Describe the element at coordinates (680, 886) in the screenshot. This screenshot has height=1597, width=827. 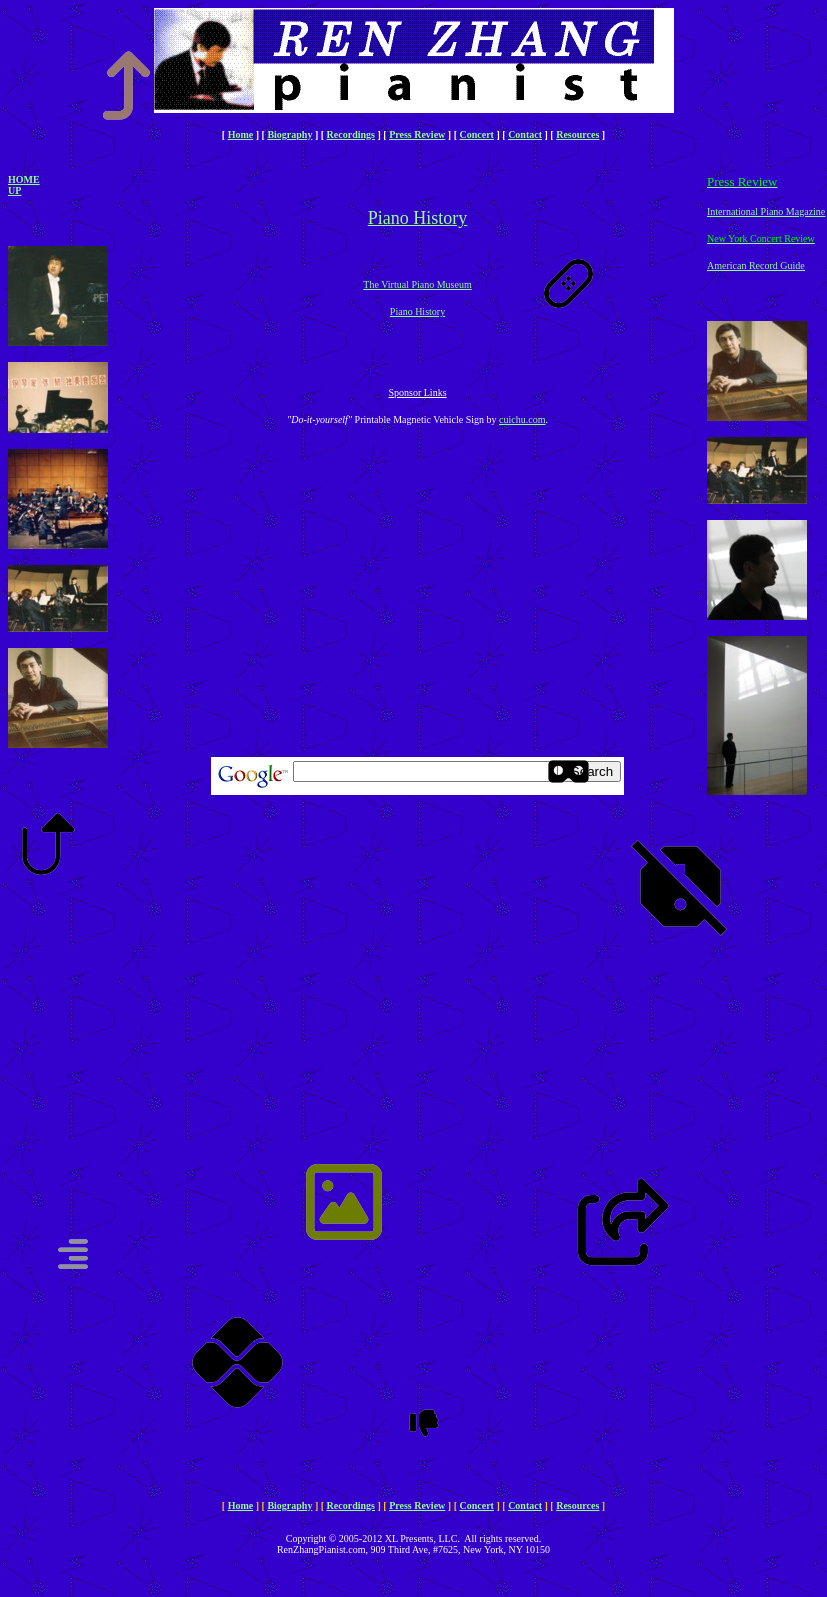
I see `disable content reporting` at that location.